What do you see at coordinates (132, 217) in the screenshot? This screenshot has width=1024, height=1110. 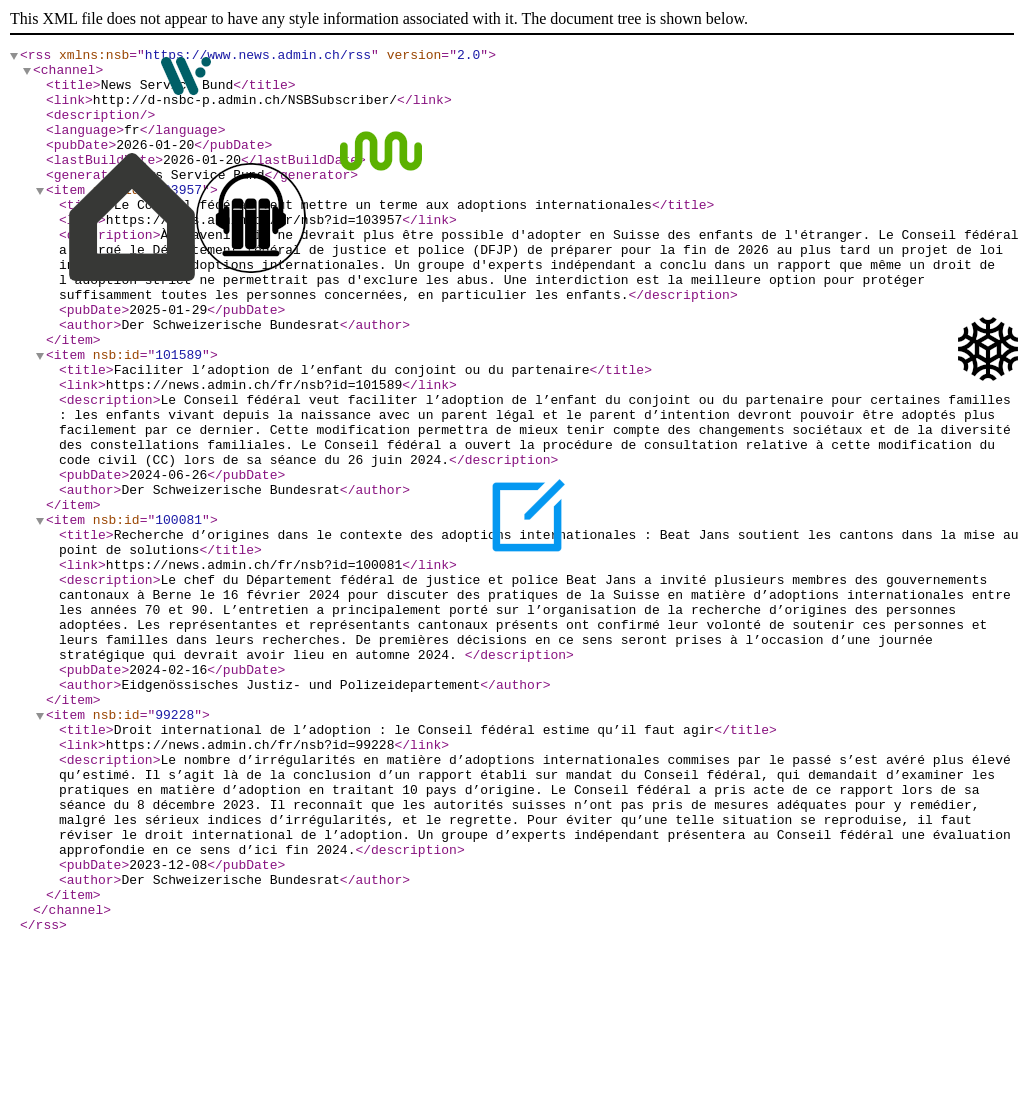 I see `open google home app` at bounding box center [132, 217].